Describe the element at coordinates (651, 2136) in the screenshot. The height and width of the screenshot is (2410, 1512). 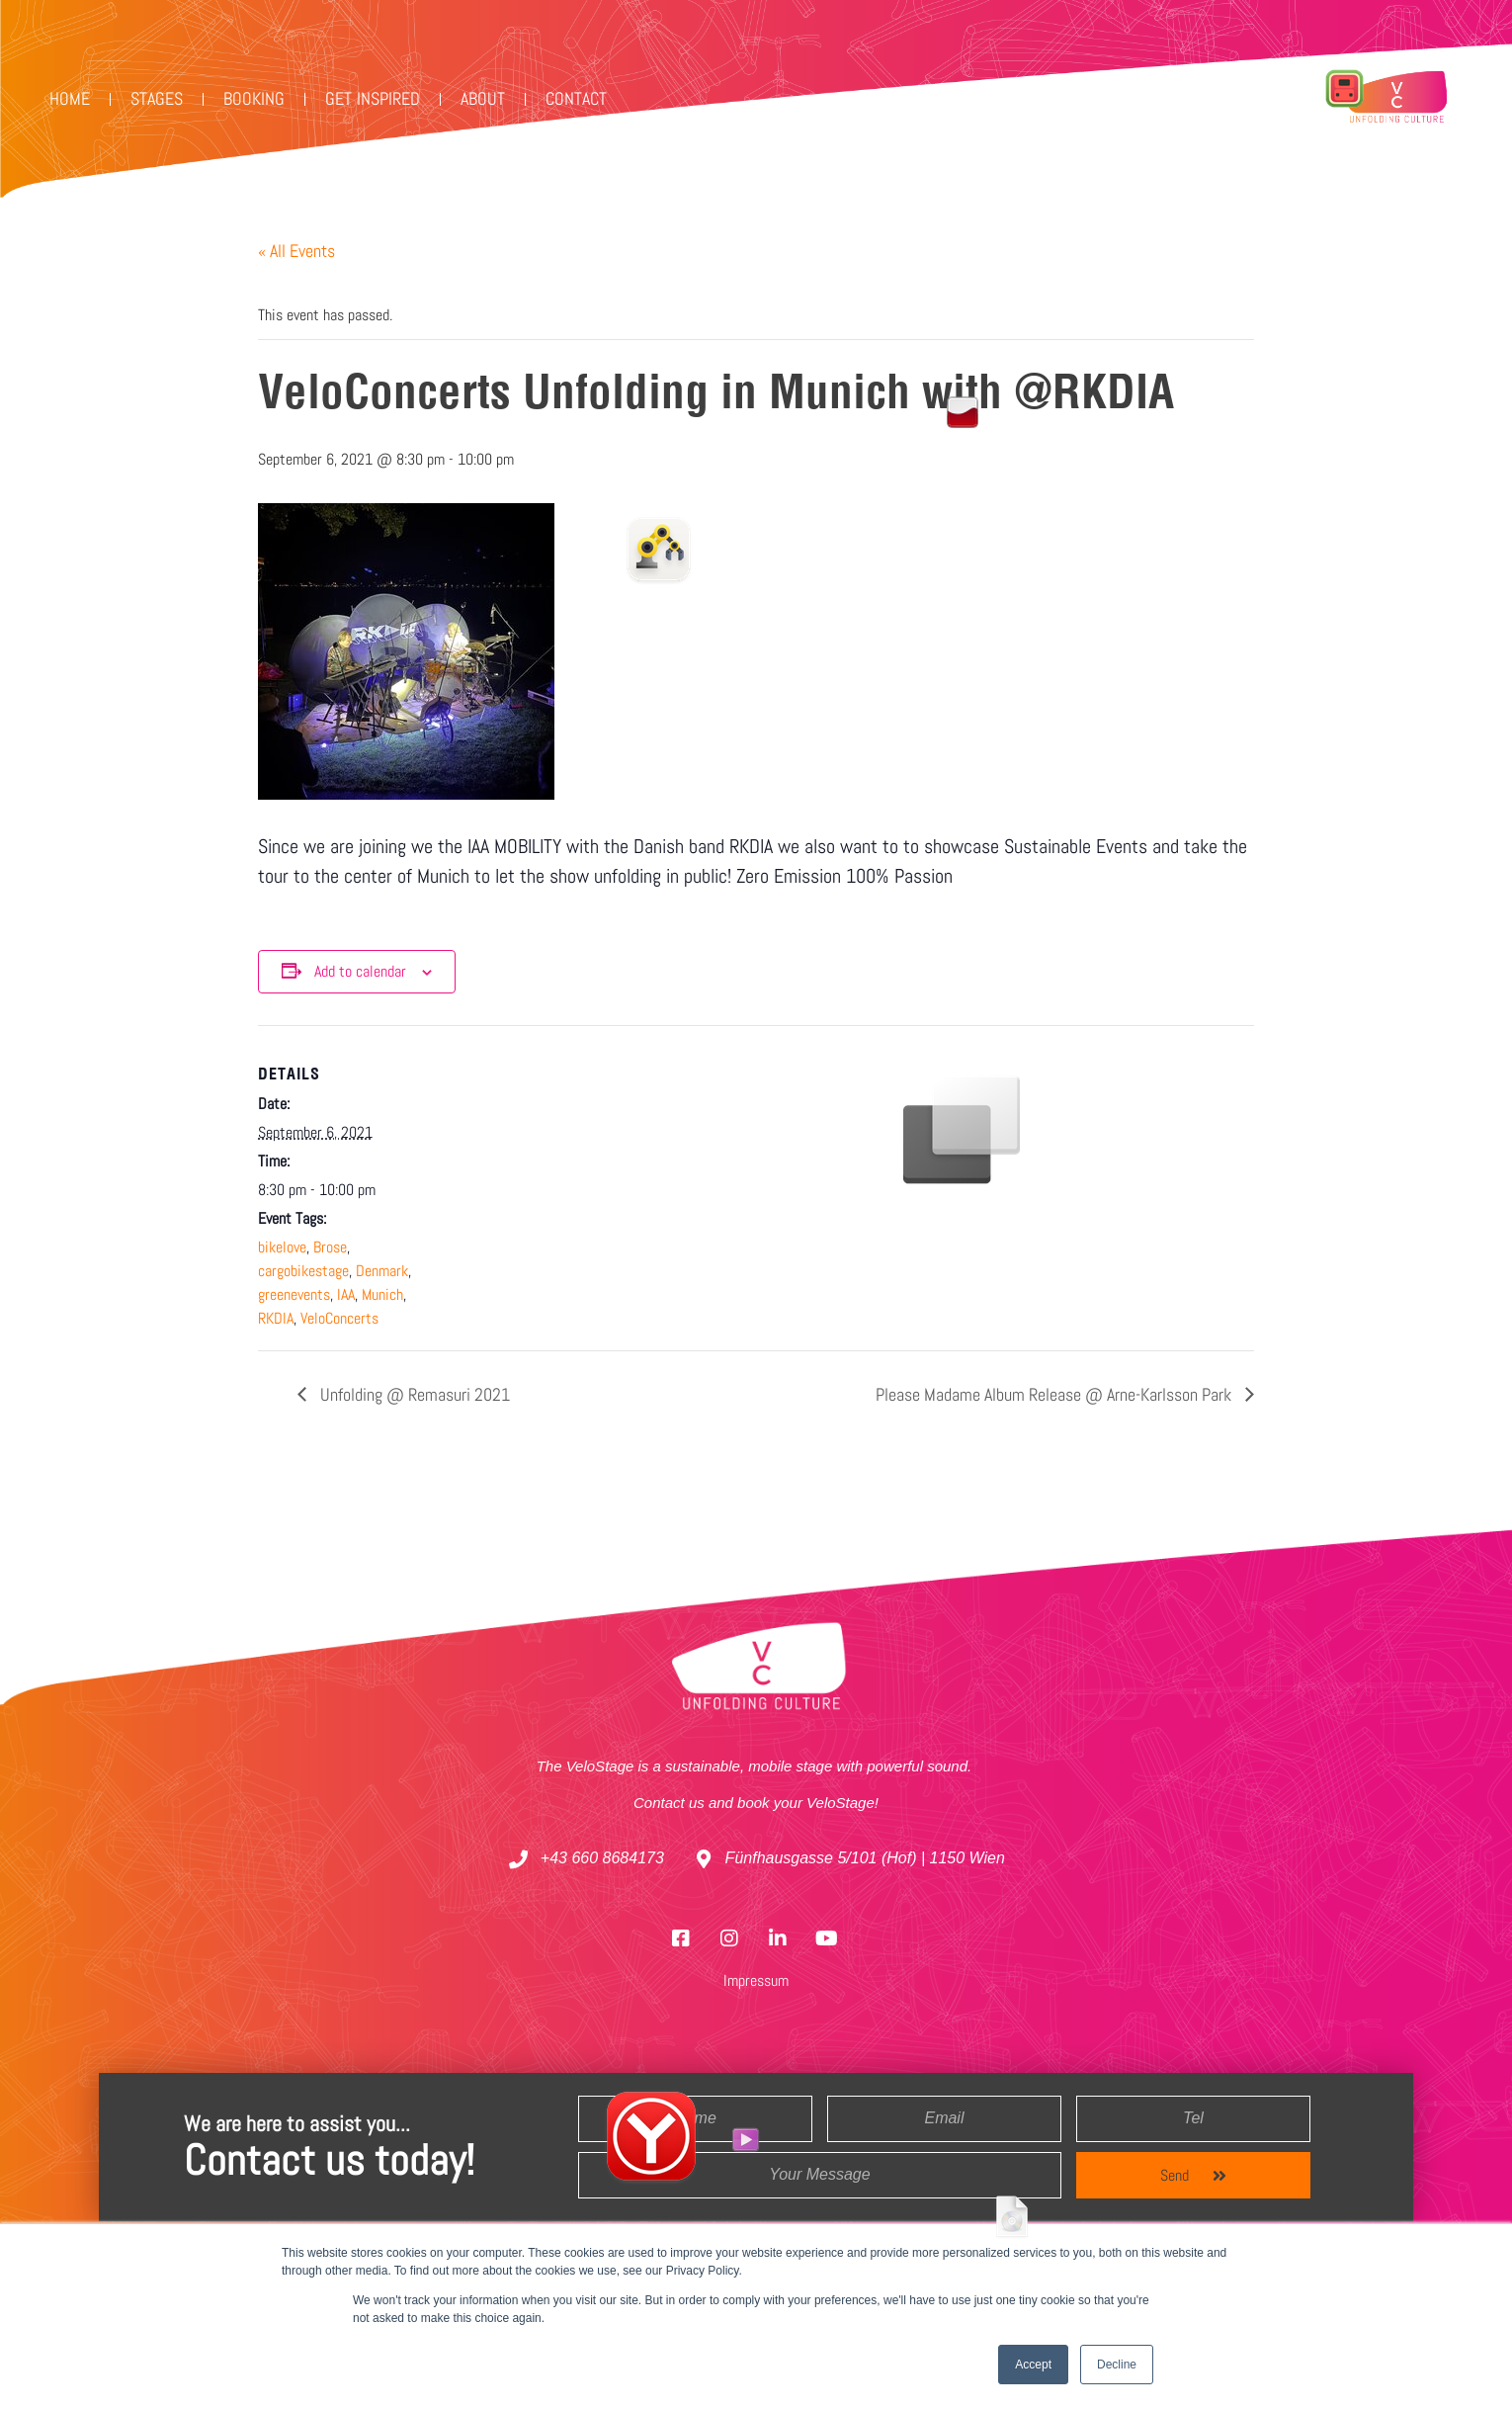
I see `open the Yandex app` at that location.